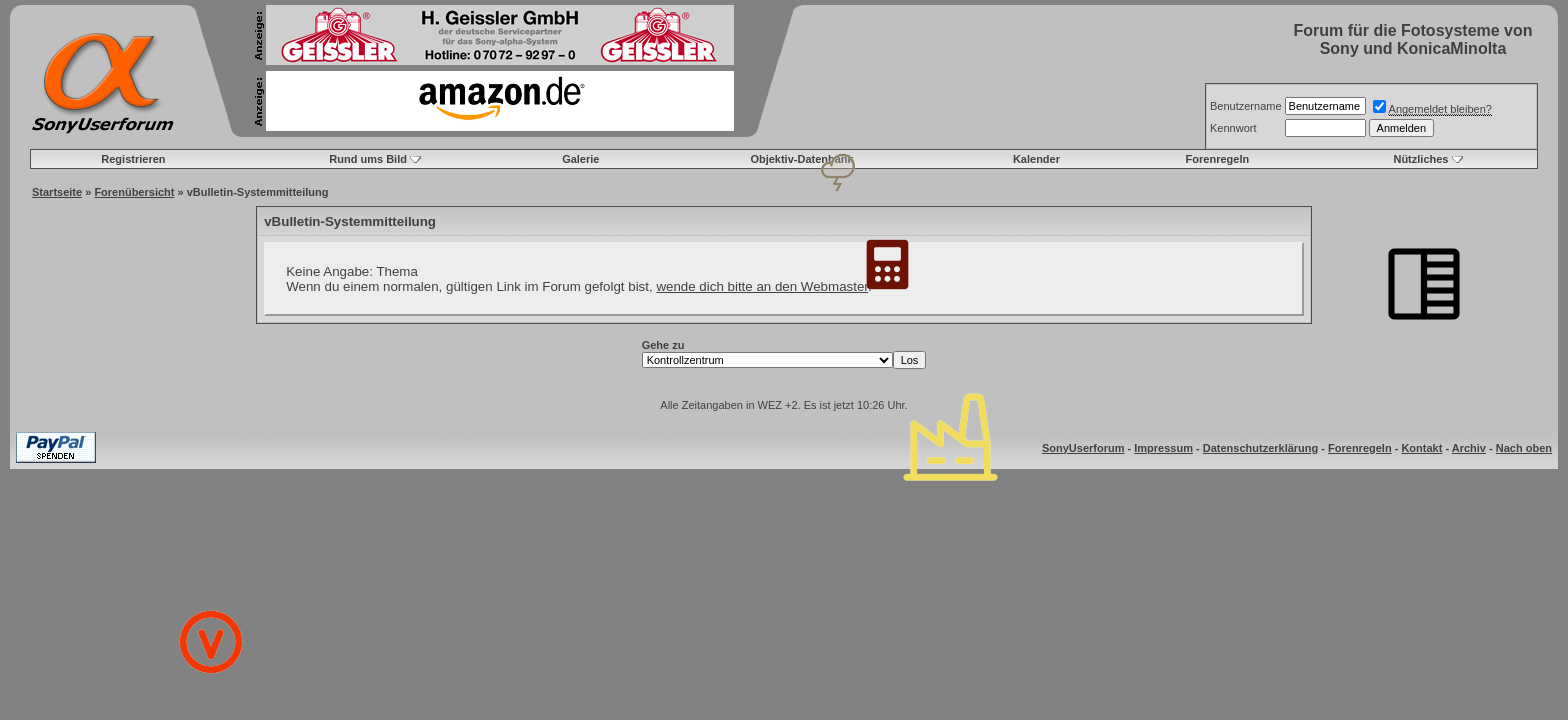  I want to click on view manufacturing or production facilities, so click(950, 440).